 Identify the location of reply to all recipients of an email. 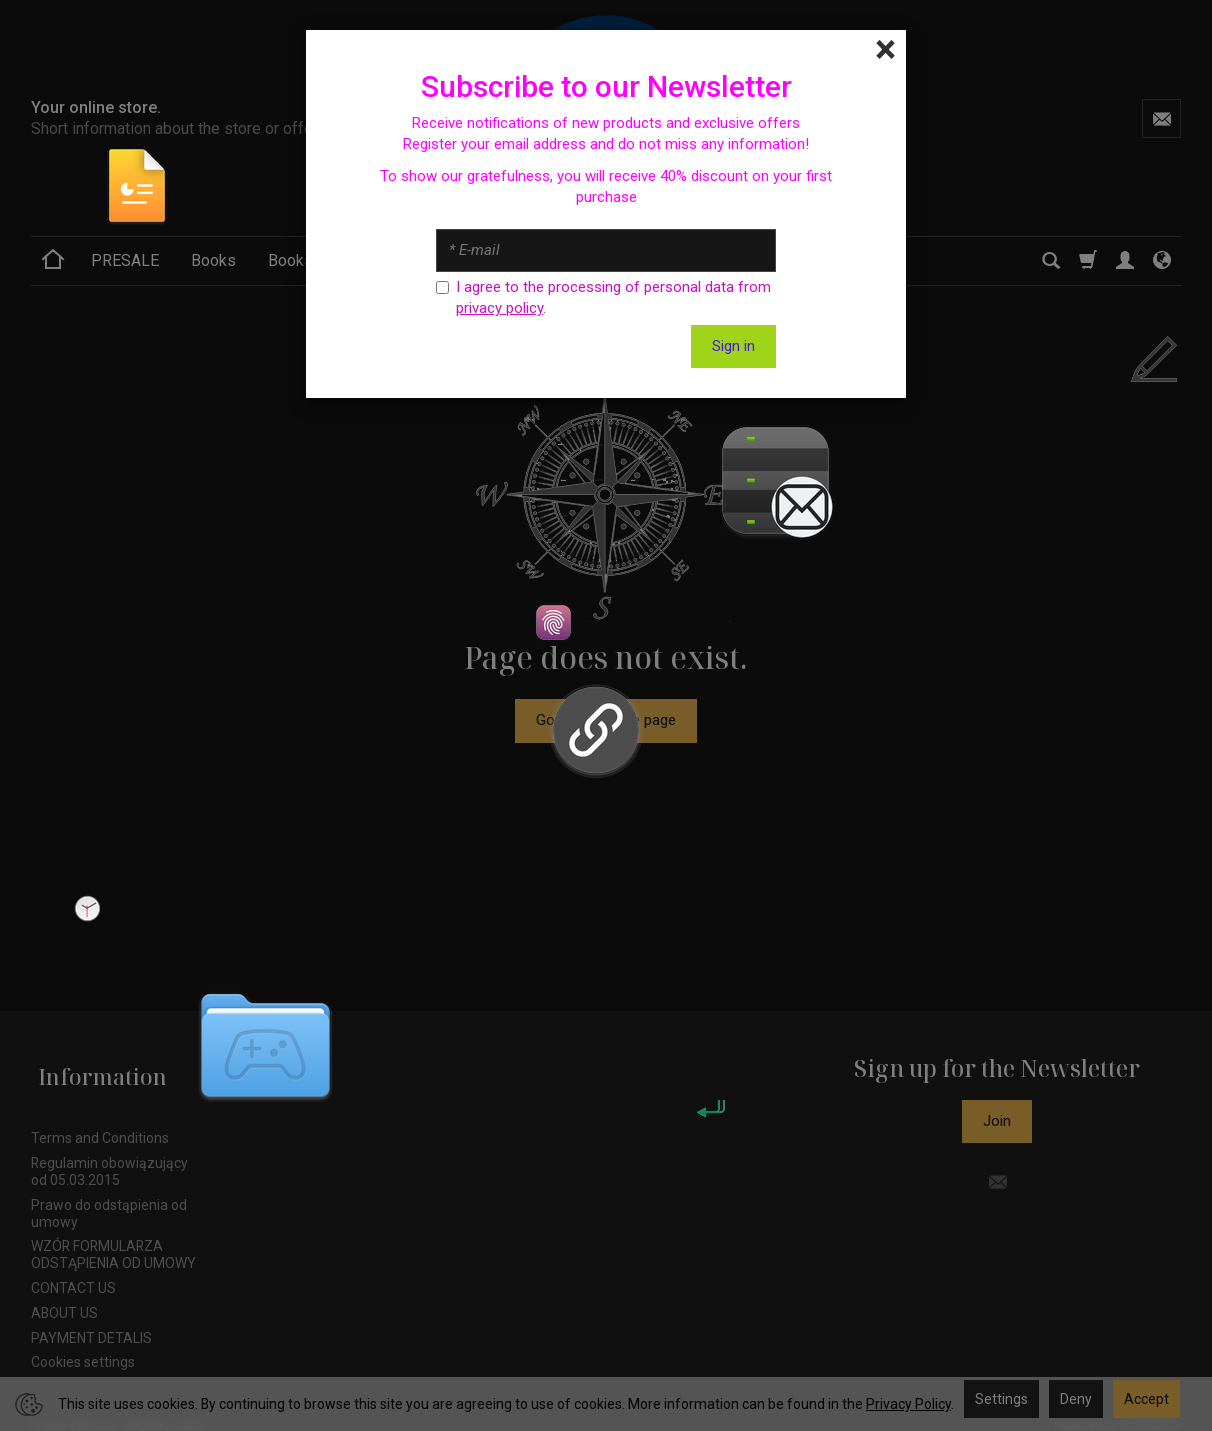
(710, 1108).